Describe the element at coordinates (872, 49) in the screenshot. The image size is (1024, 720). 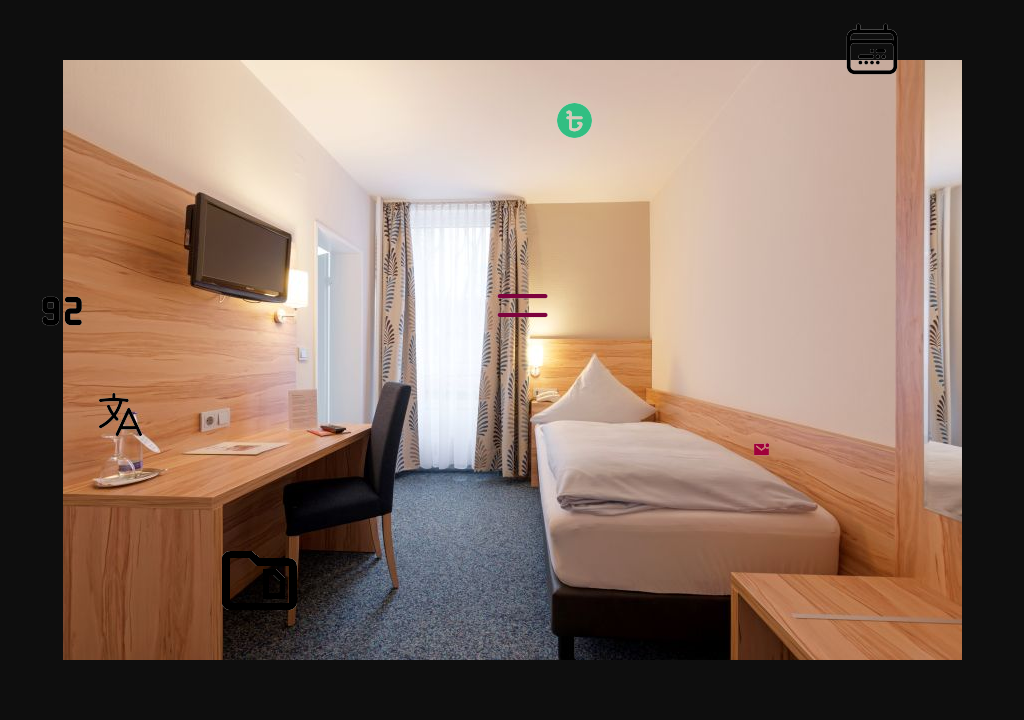
I see `select a date range on the calendar` at that location.